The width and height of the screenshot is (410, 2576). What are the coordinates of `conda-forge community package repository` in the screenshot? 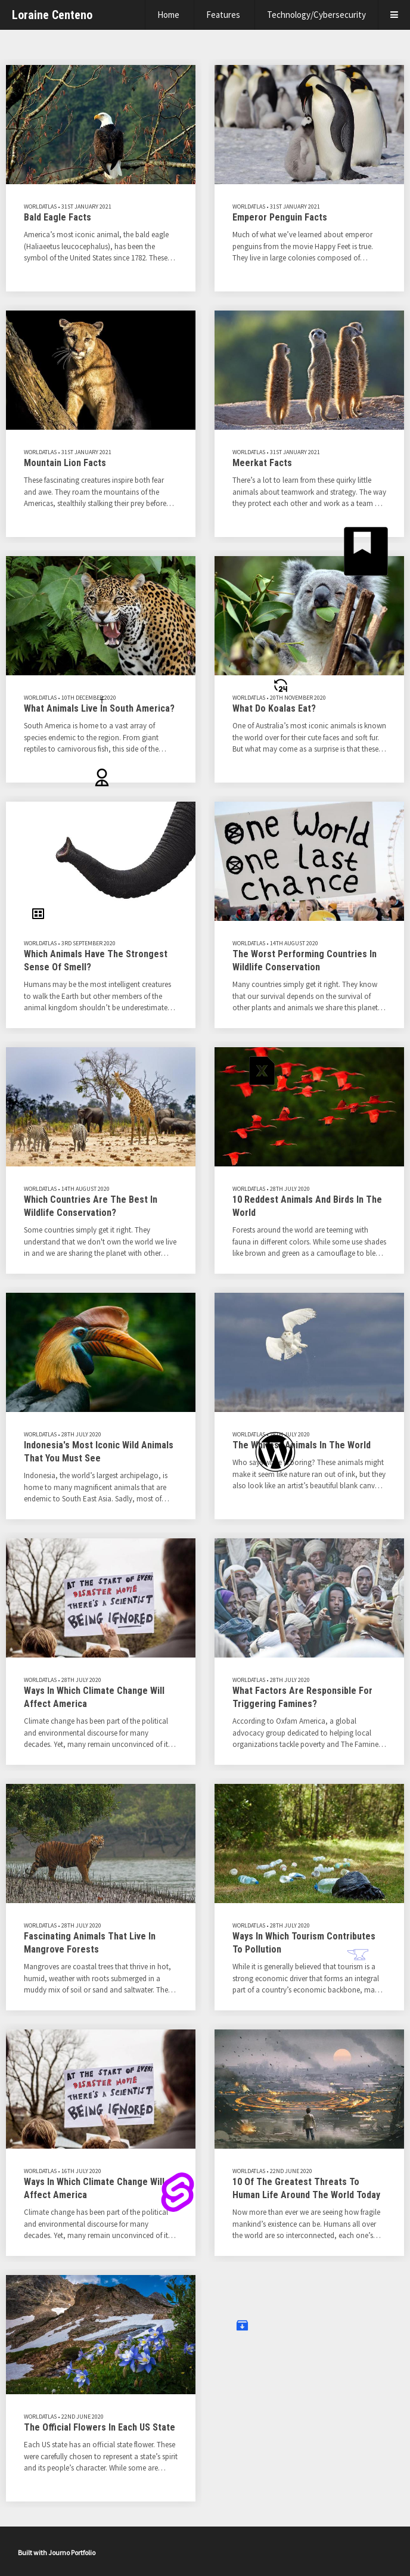 It's located at (358, 1954).